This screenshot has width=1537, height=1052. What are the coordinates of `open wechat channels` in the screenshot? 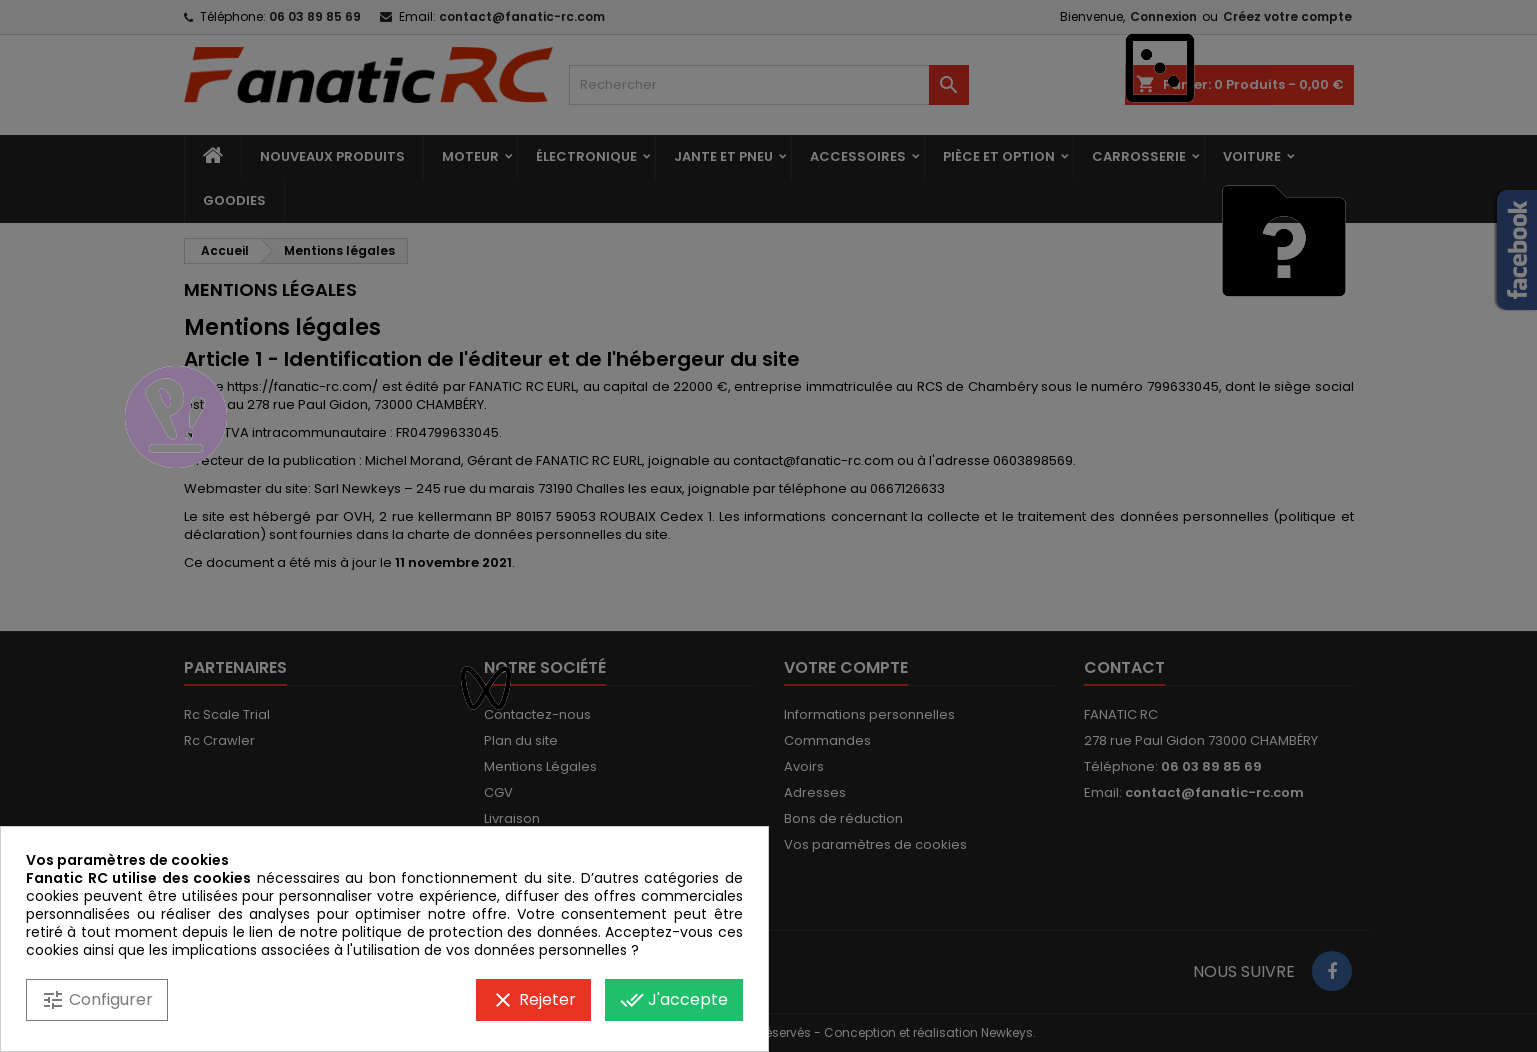 It's located at (486, 688).